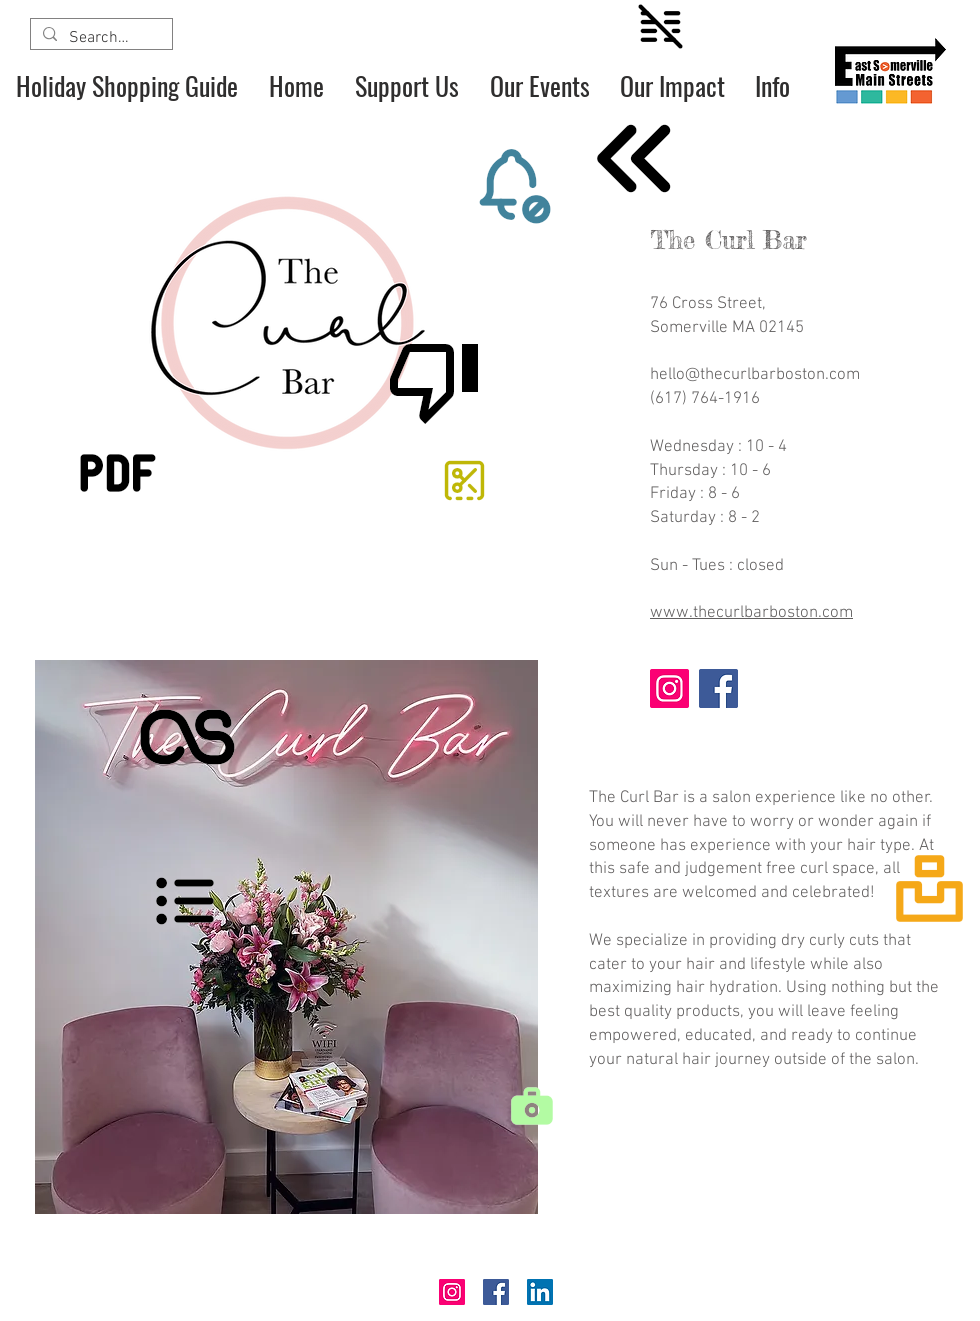 The width and height of the screenshot is (980, 1321). Describe the element at coordinates (185, 901) in the screenshot. I see `view items in a bulleted list format` at that location.